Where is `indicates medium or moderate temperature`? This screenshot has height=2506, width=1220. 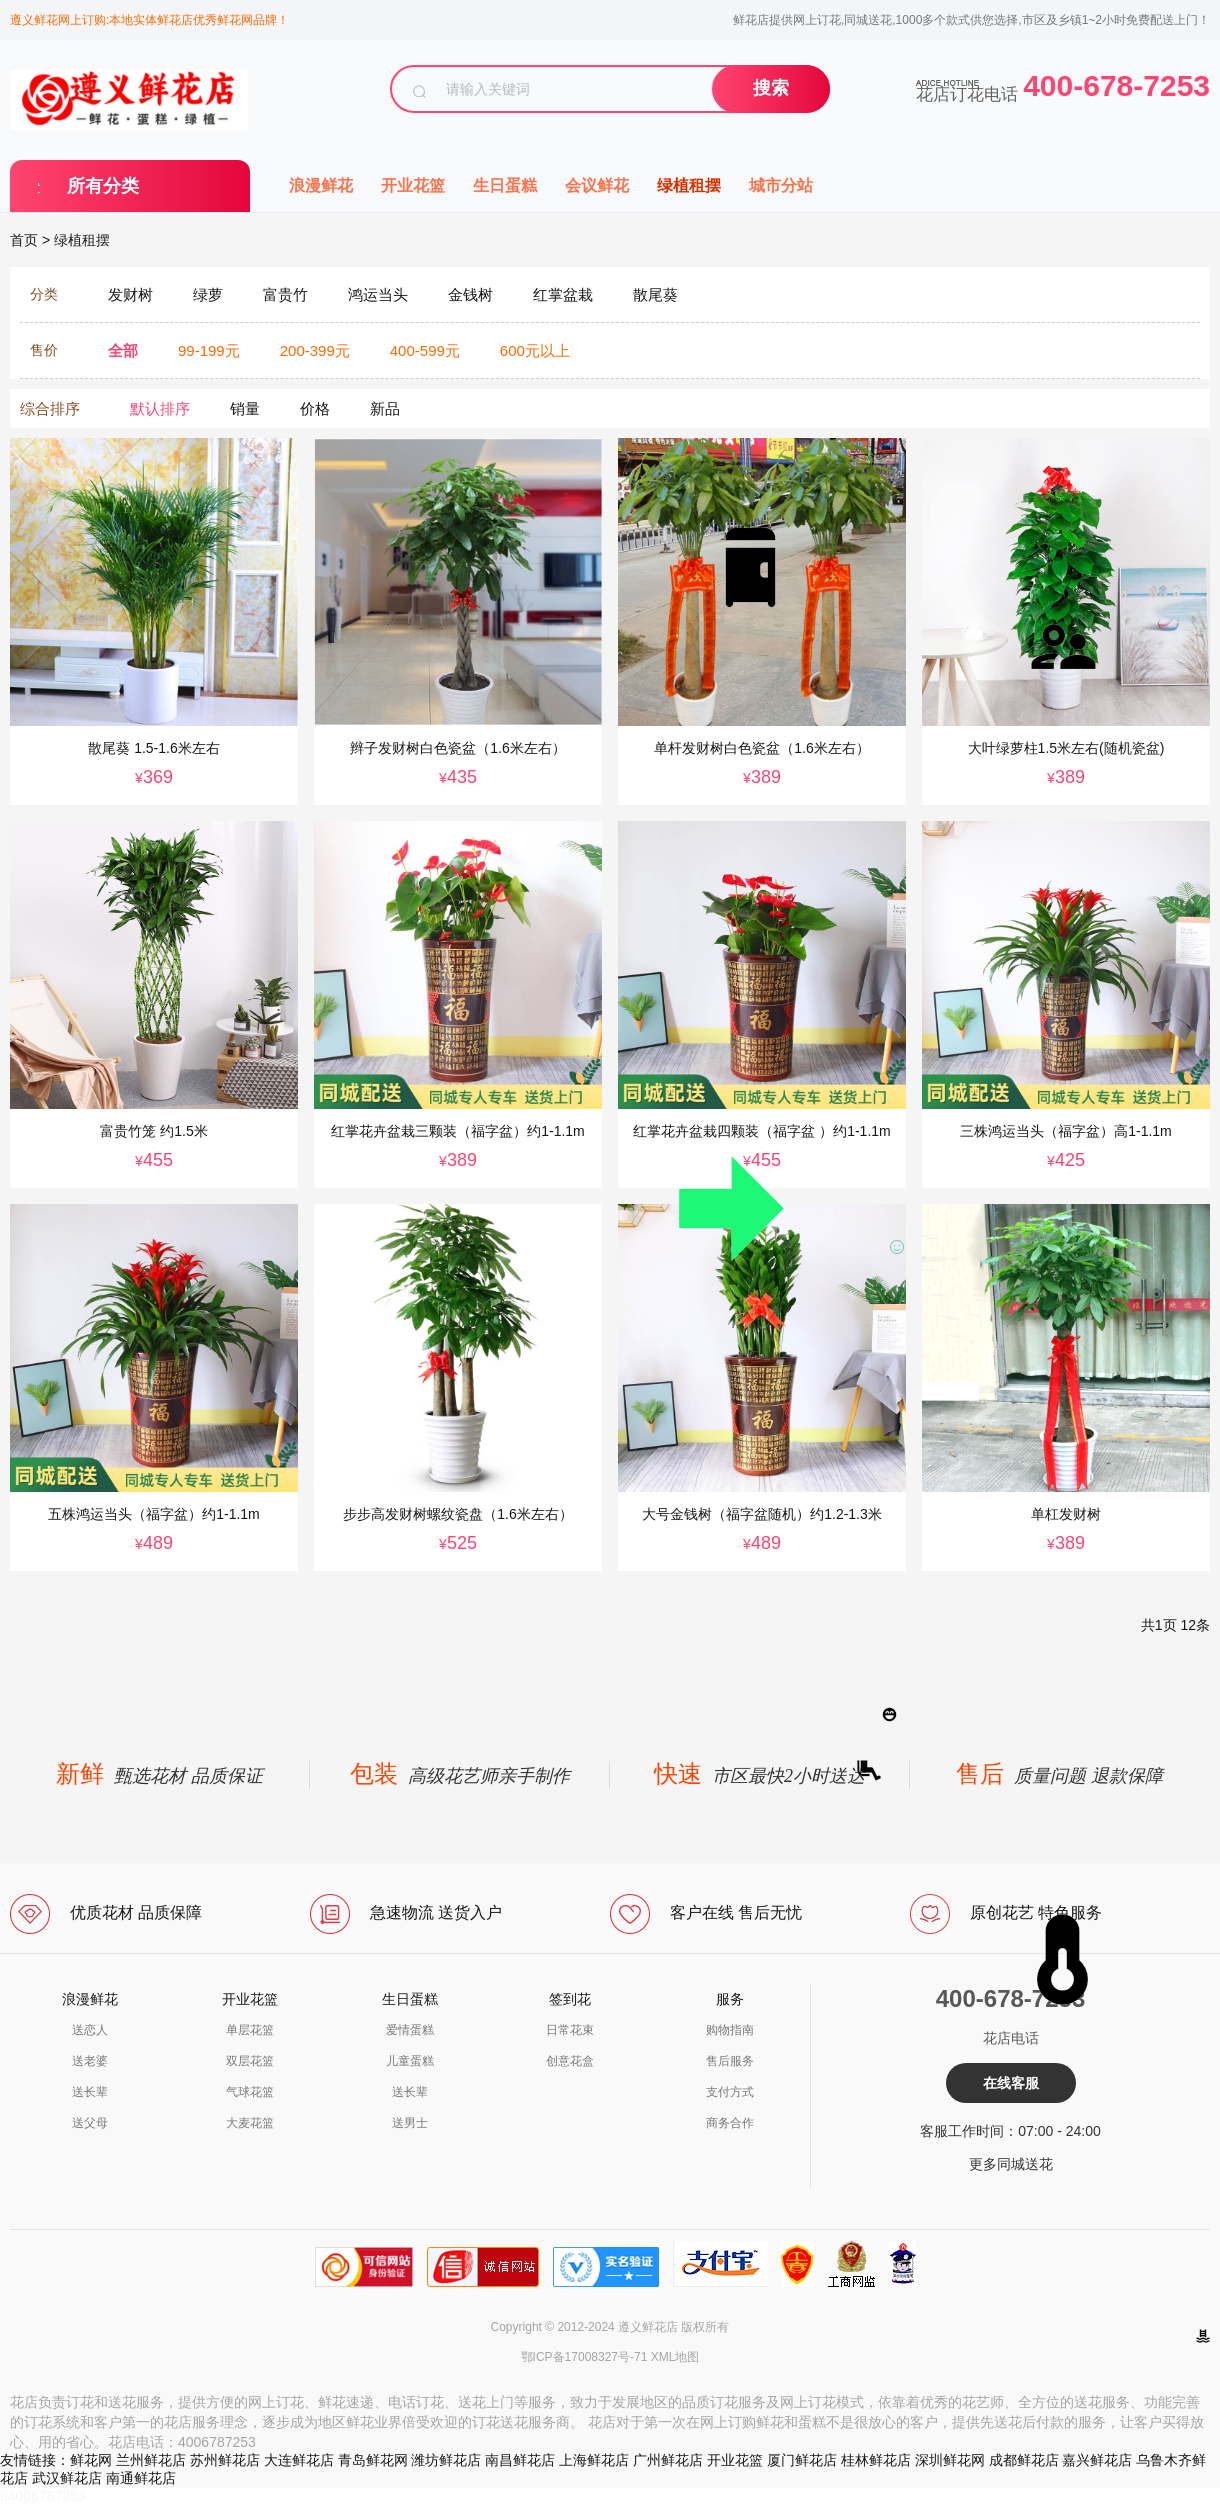
indicates medium or moderate temperature is located at coordinates (1062, 1959).